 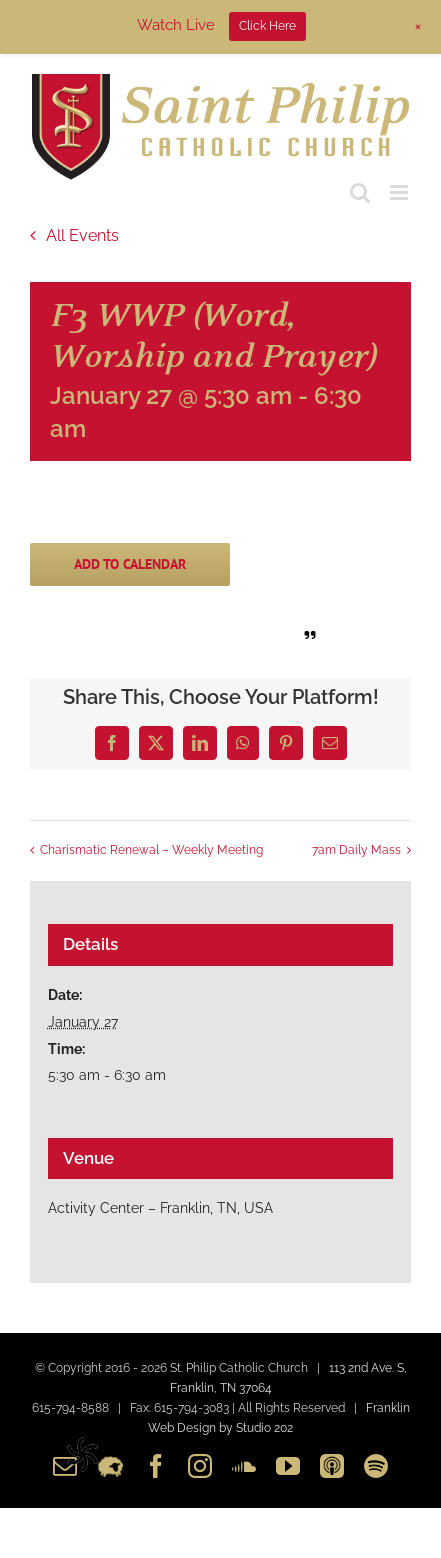 What do you see at coordinates (310, 635) in the screenshot?
I see `insert a block quote` at bounding box center [310, 635].